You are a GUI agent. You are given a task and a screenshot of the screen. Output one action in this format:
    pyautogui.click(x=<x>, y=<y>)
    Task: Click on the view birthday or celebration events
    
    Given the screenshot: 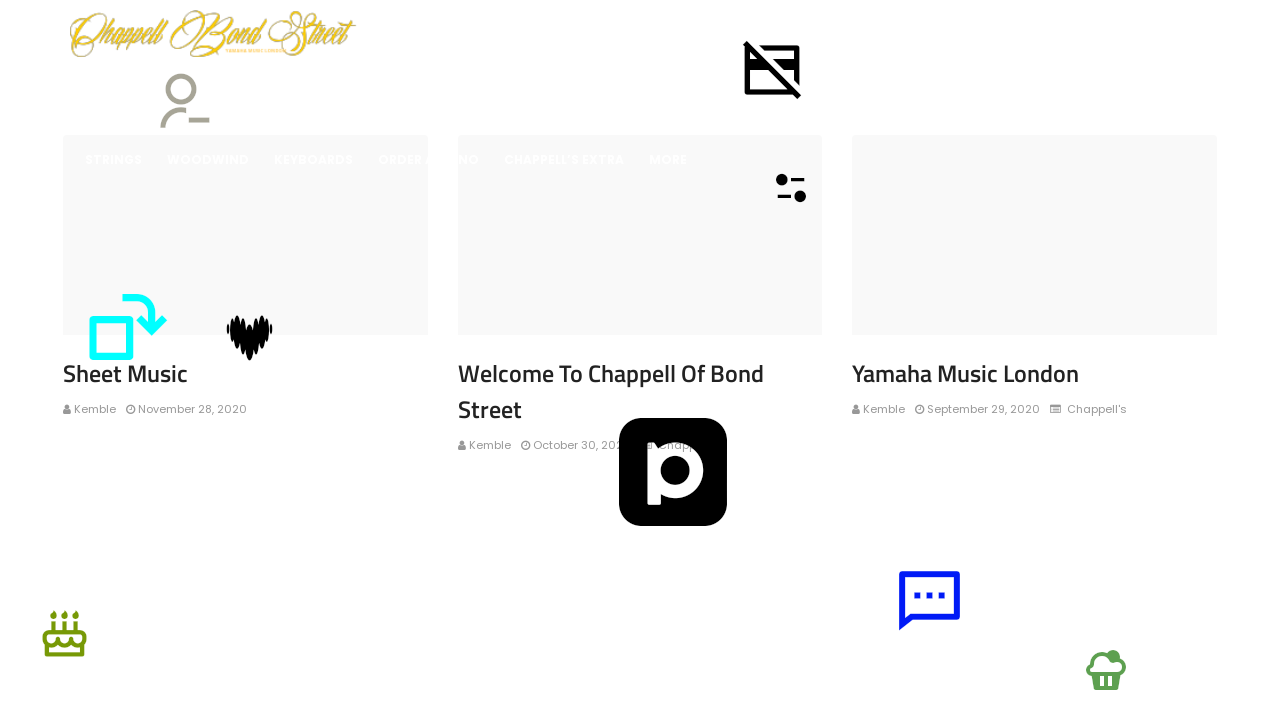 What is the action you would take?
    pyautogui.click(x=64, y=634)
    